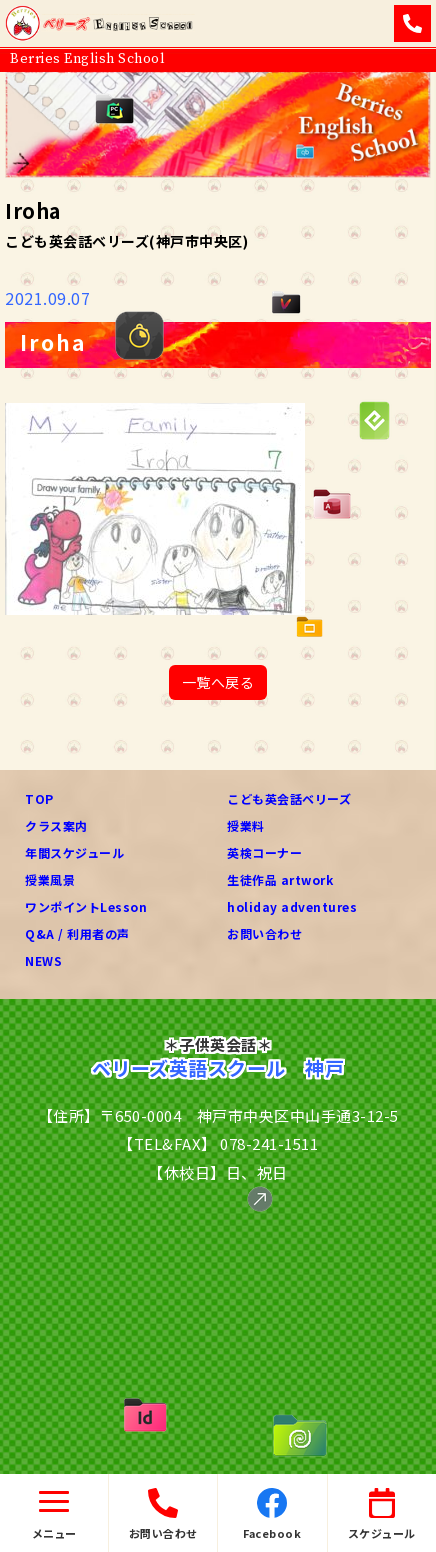  What do you see at coordinates (114, 109) in the screenshot?
I see `open pycharm project folder` at bounding box center [114, 109].